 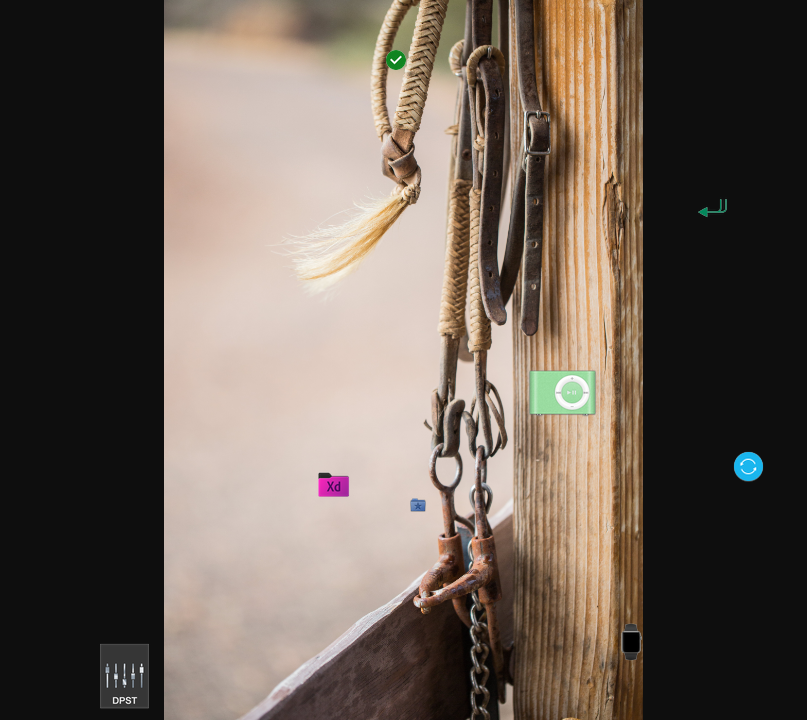 What do you see at coordinates (418, 505) in the screenshot?
I see `access your favorites folder in the media library` at bounding box center [418, 505].